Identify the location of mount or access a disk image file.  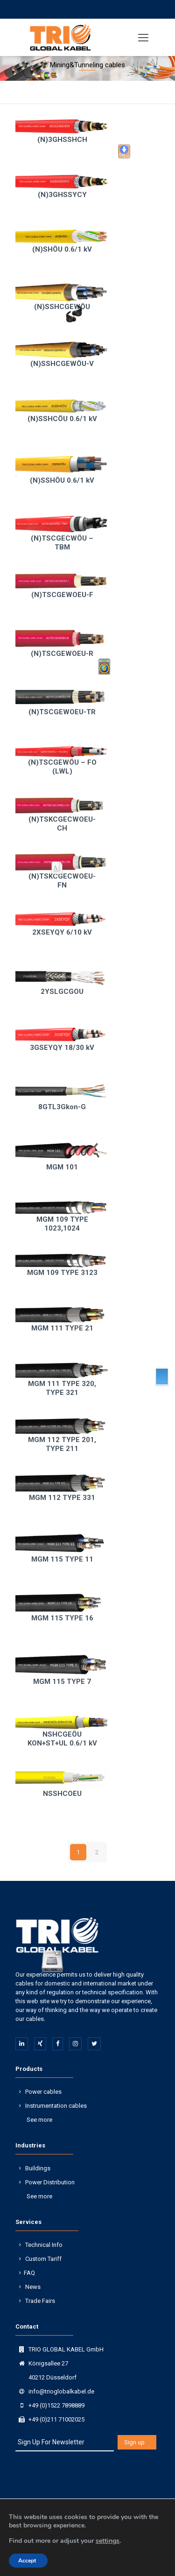
(52, 1961).